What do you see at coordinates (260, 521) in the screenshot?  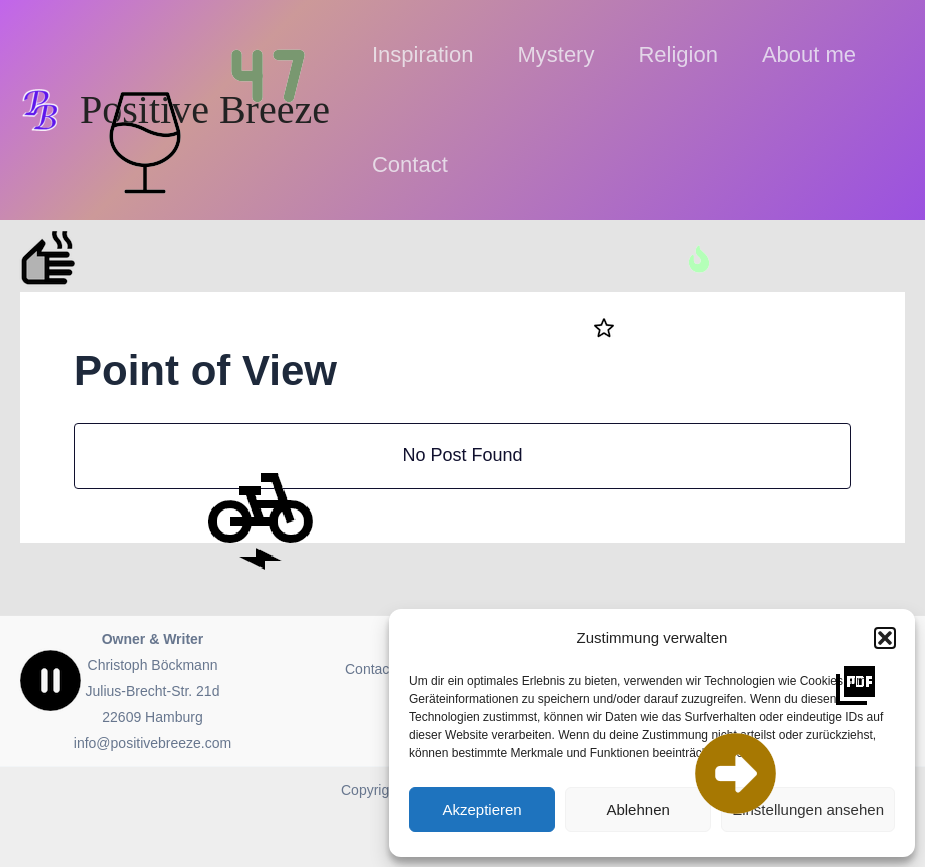 I see `find nearby electric bike rentals` at bounding box center [260, 521].